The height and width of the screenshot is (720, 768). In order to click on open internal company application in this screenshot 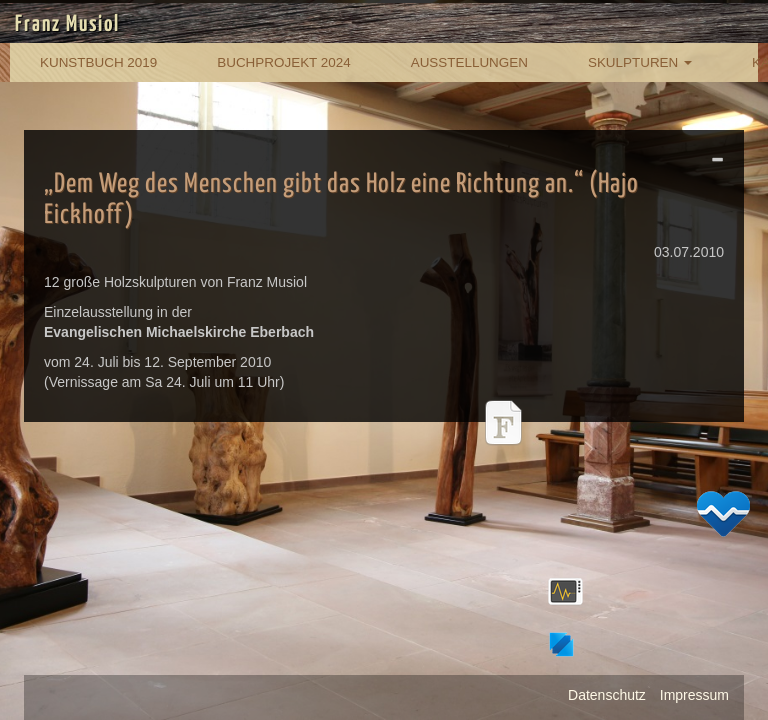, I will do `click(561, 644)`.